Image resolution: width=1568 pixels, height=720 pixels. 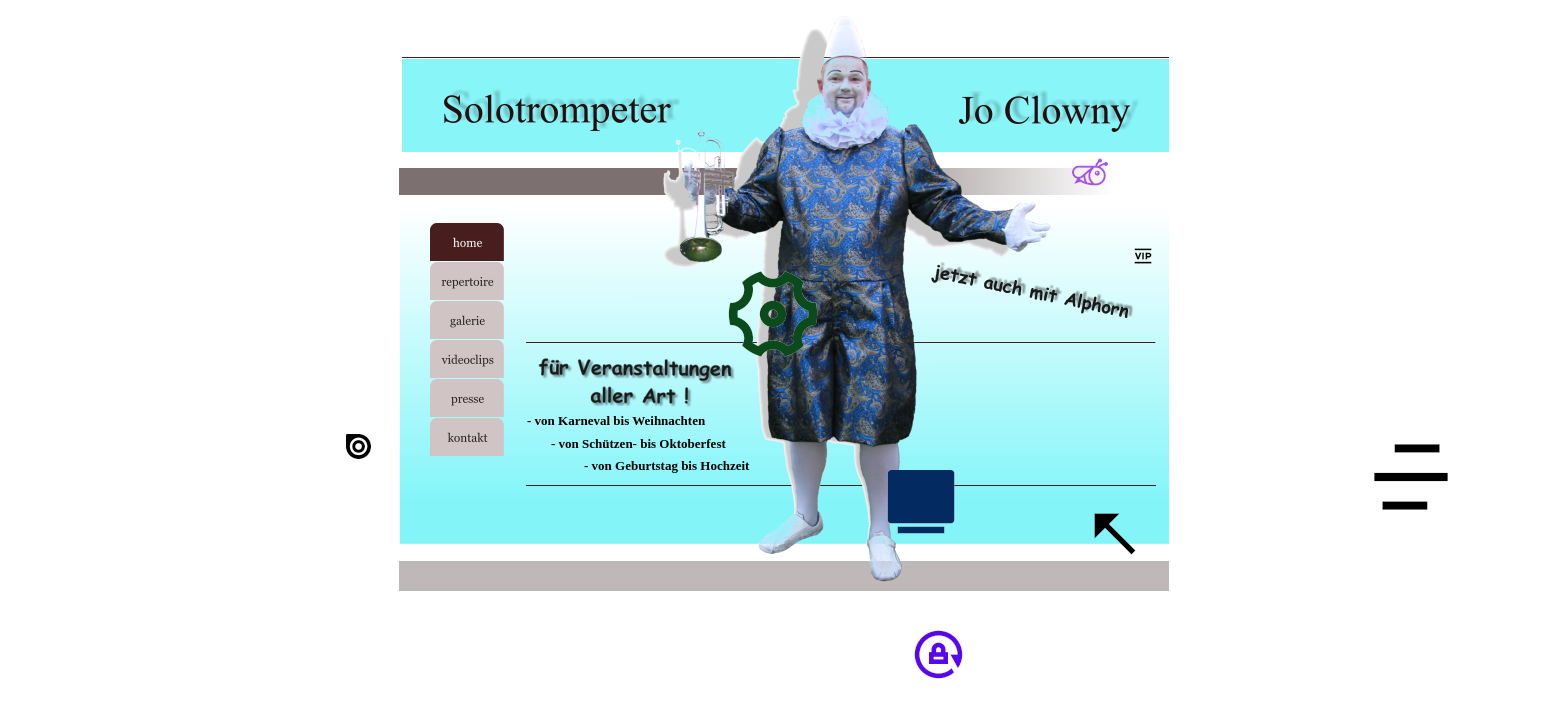 I want to click on open navigation menu, so click(x=1411, y=477).